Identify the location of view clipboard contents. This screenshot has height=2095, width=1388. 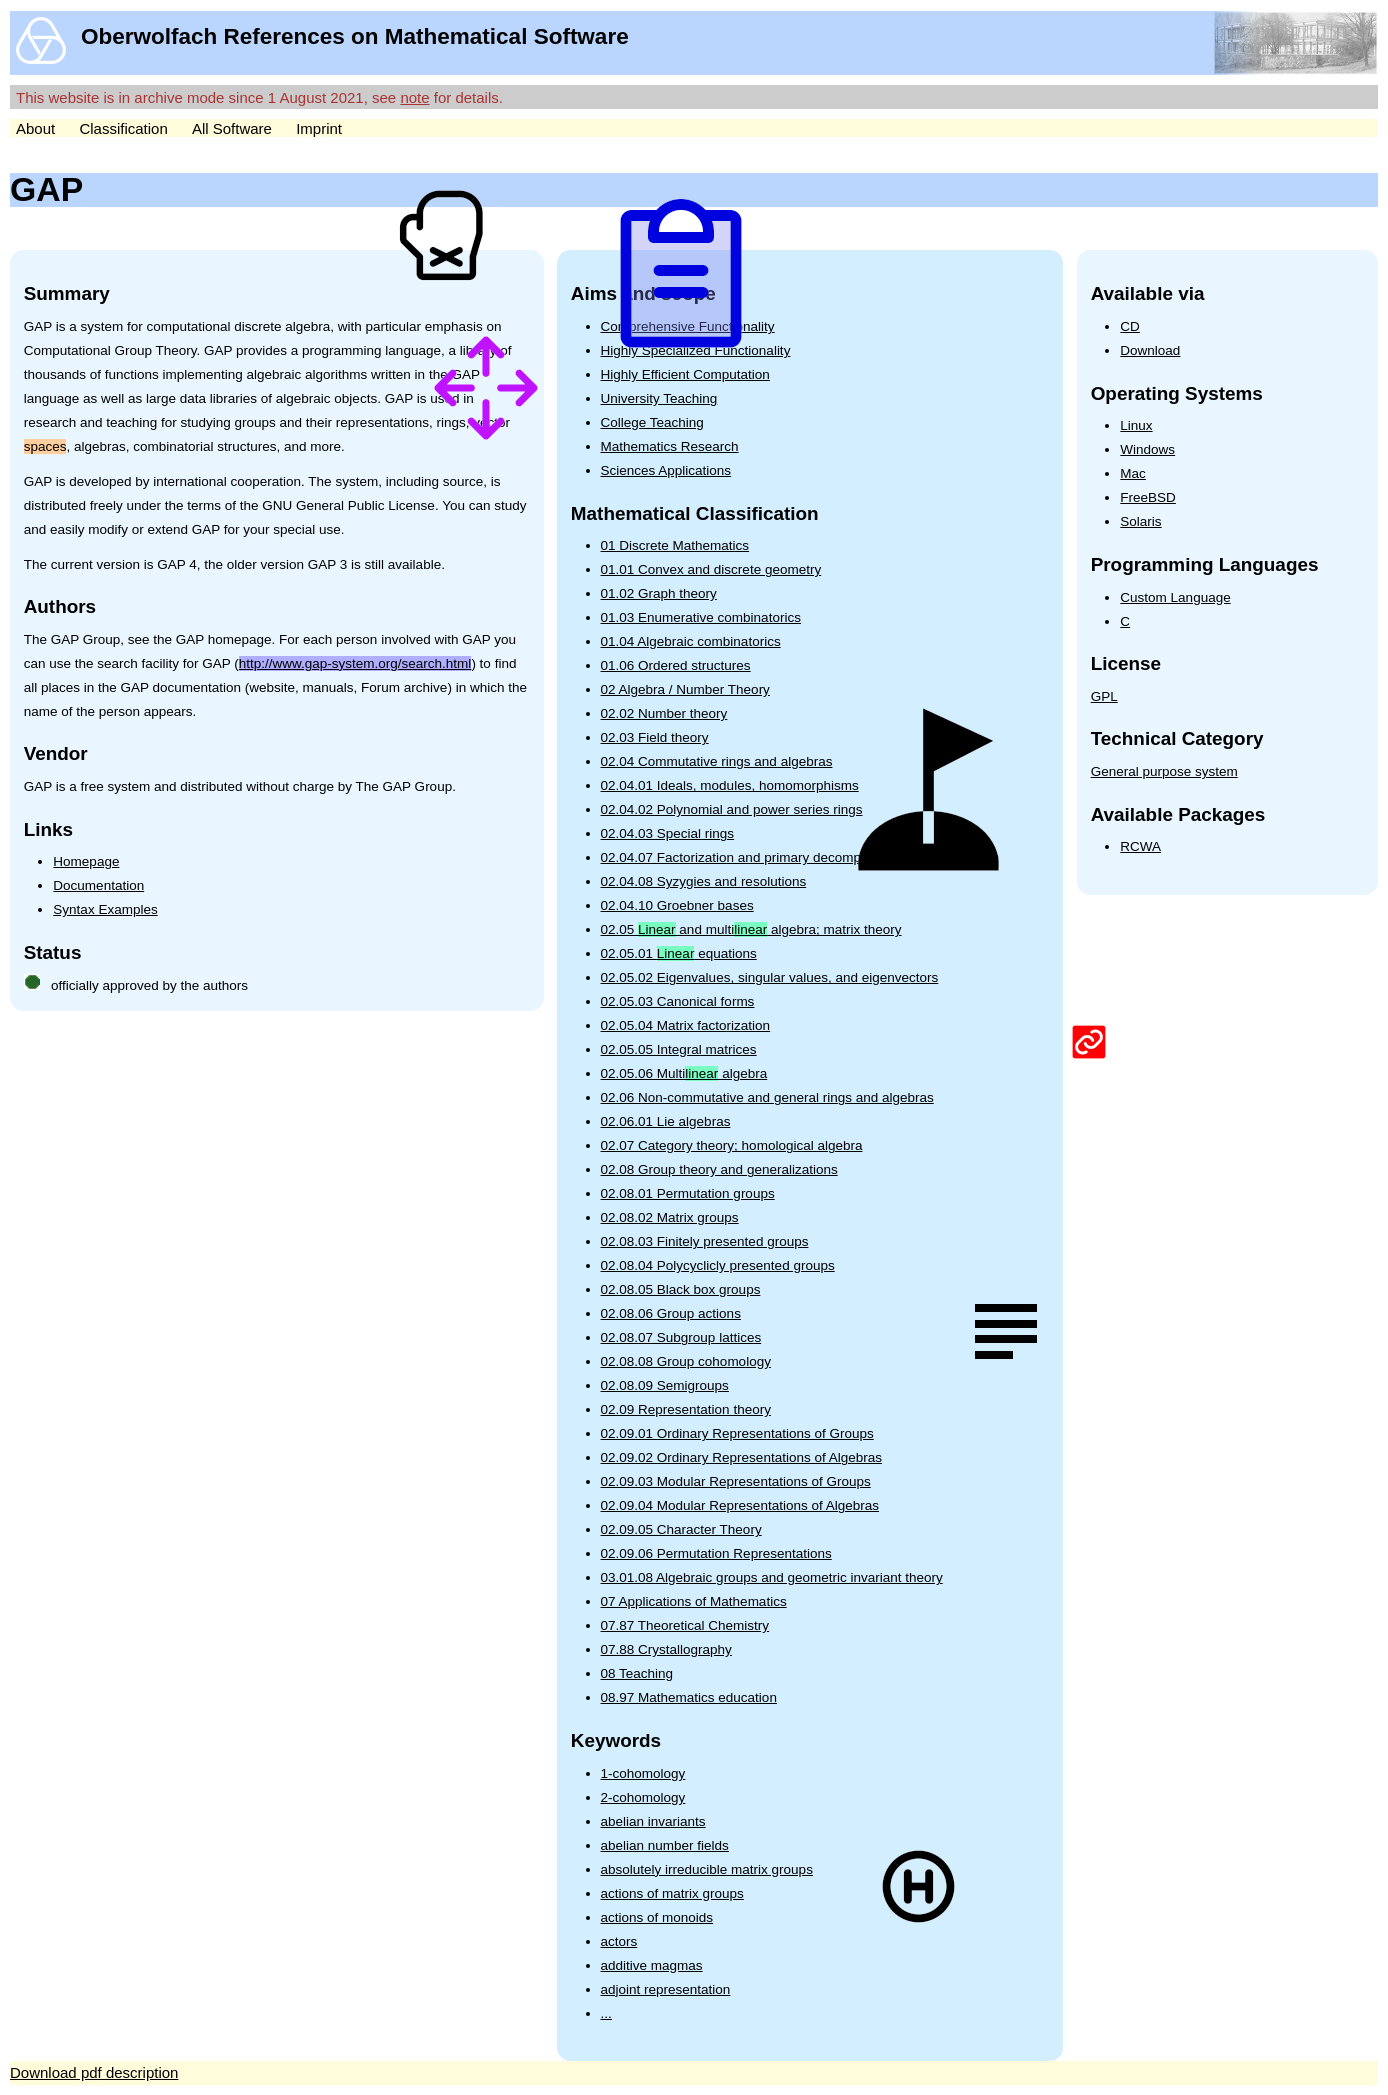
(681, 276).